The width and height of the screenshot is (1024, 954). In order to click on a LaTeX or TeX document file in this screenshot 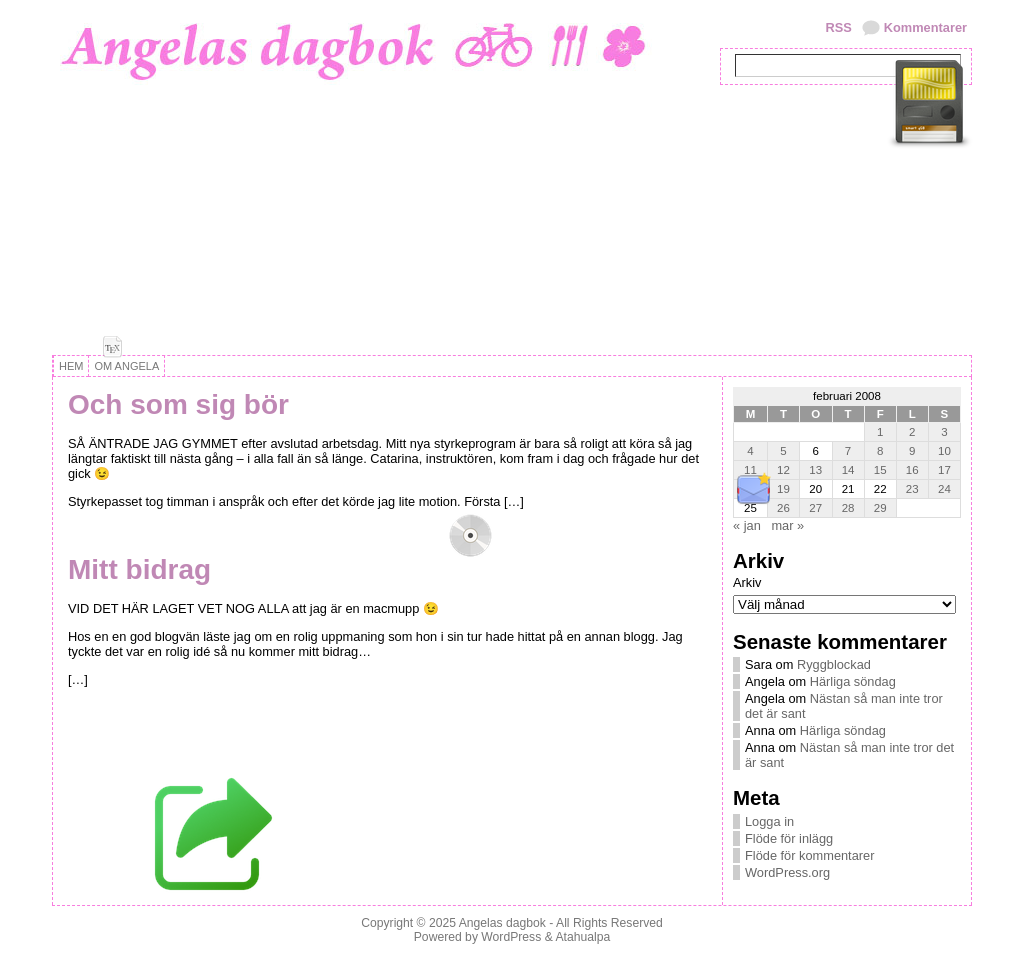, I will do `click(112, 346)`.